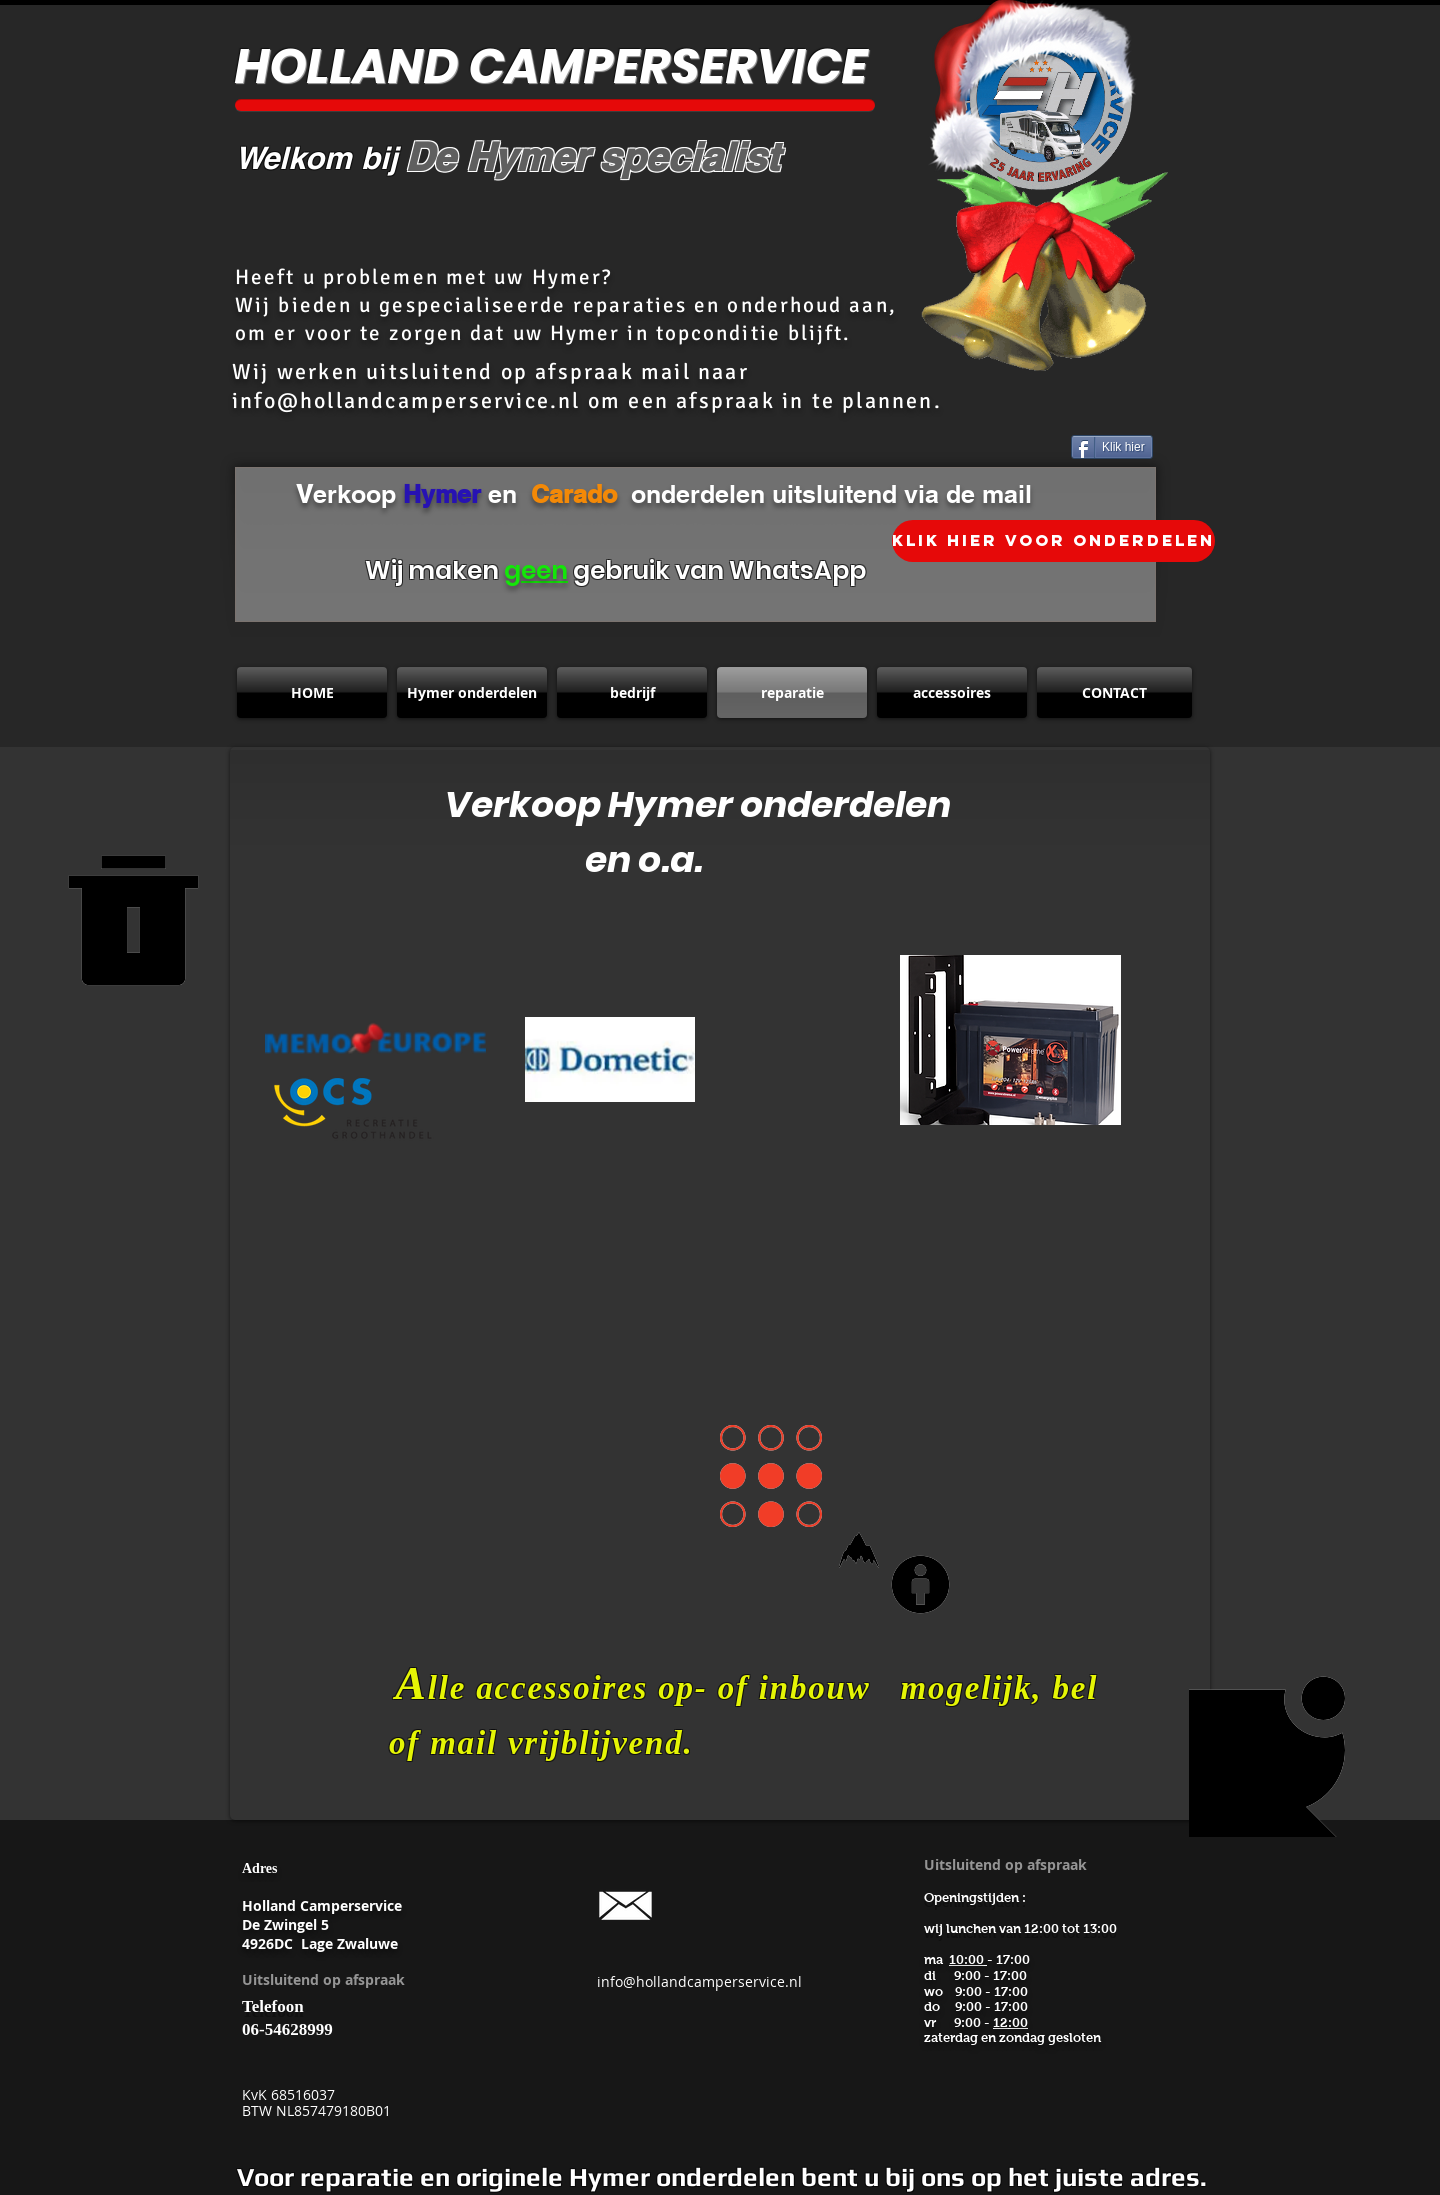 The width and height of the screenshot is (1440, 2195). Describe the element at coordinates (859, 1550) in the screenshot. I see `burton snowboards brand logo` at that location.